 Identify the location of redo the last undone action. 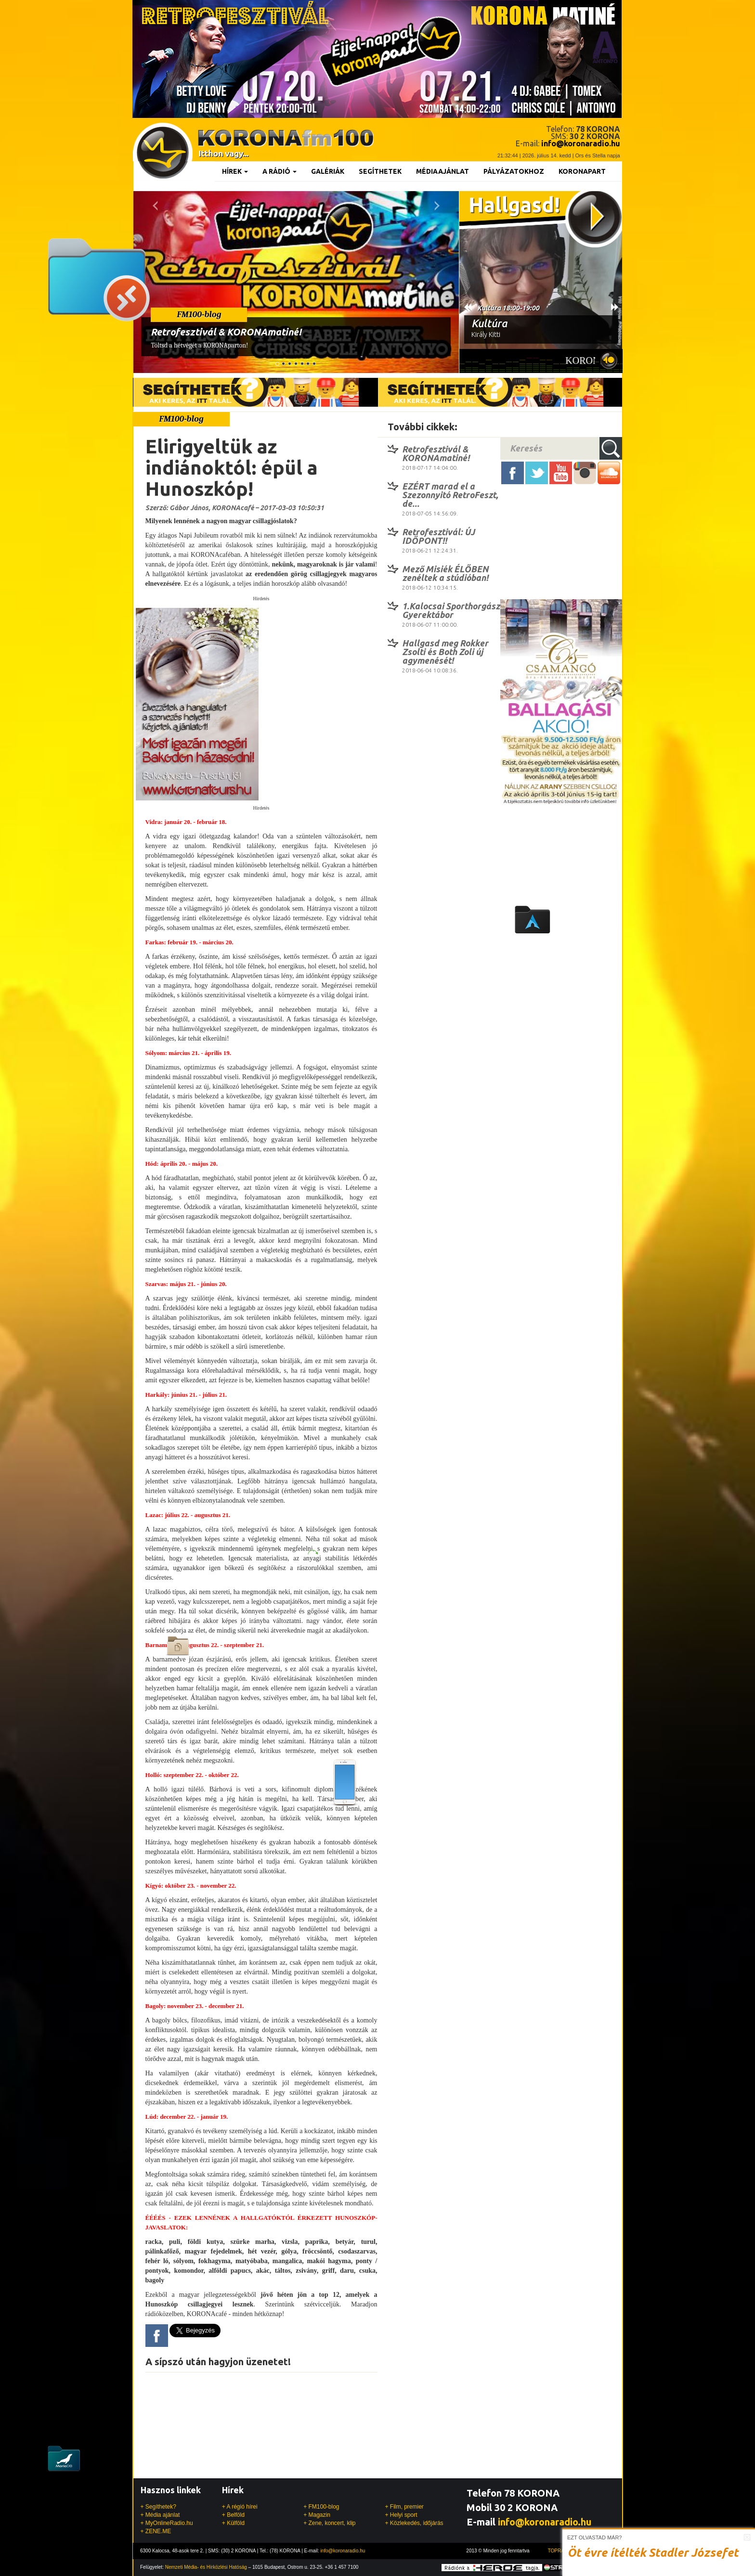
(313, 1552).